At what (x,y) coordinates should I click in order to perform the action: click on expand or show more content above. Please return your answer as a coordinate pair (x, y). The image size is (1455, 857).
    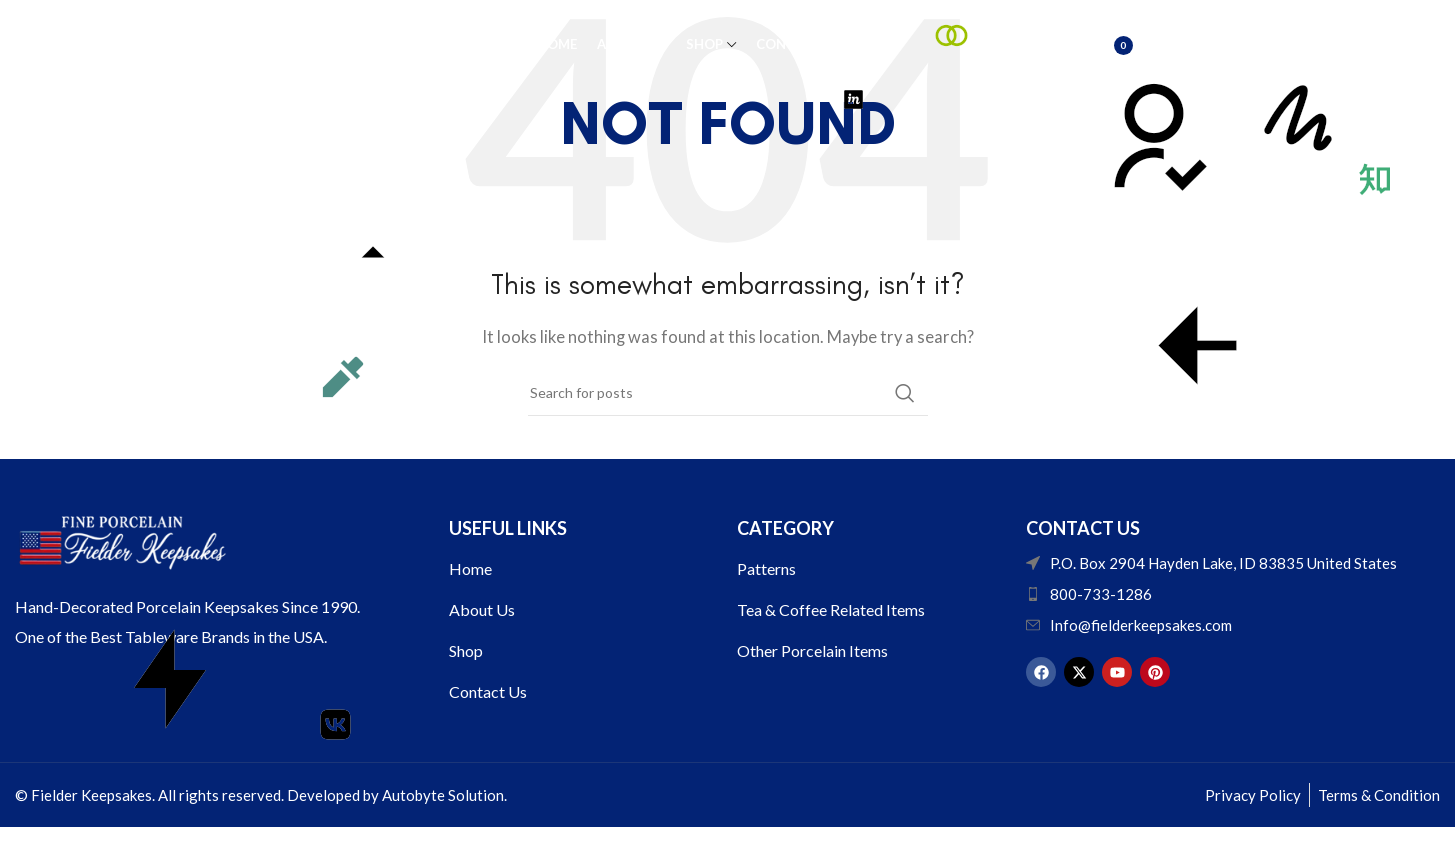
    Looking at the image, I should click on (373, 252).